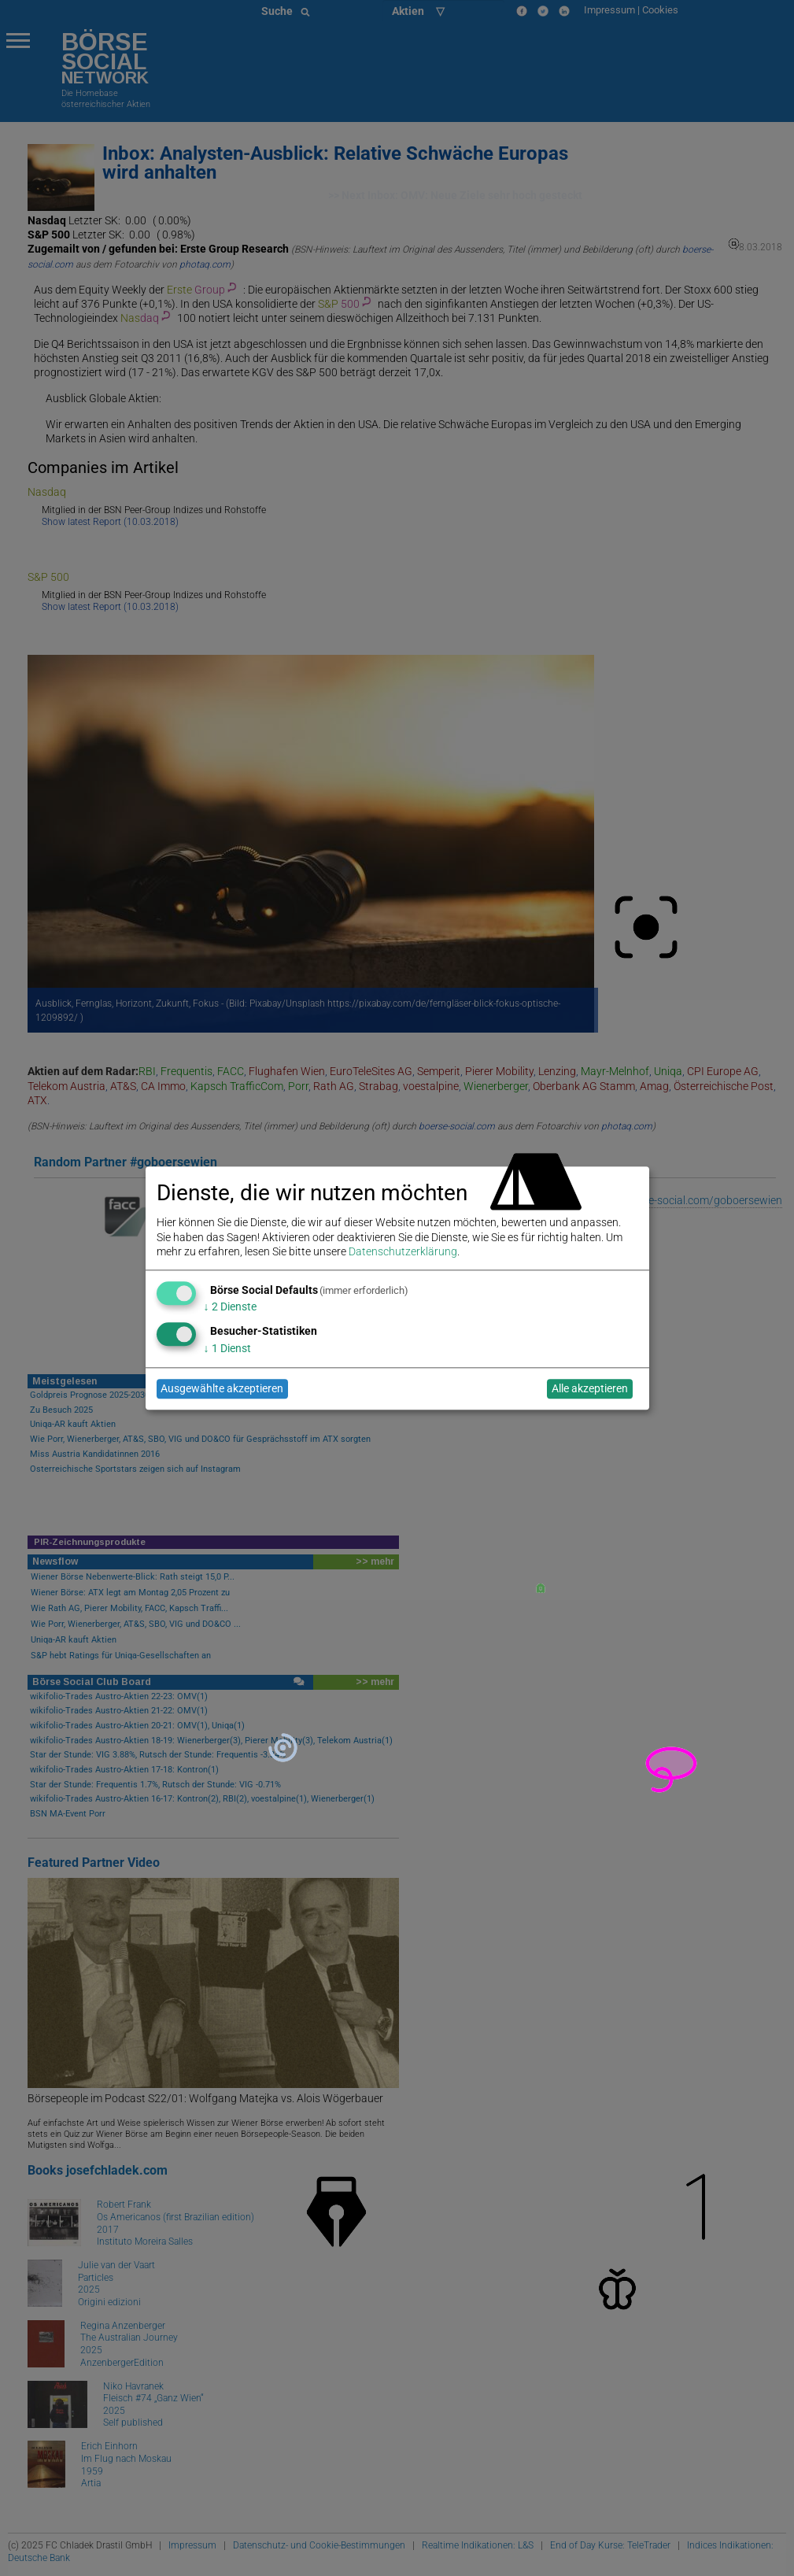 Image resolution: width=794 pixels, height=2576 pixels. I want to click on indicates first place or top ranking, so click(700, 2207).